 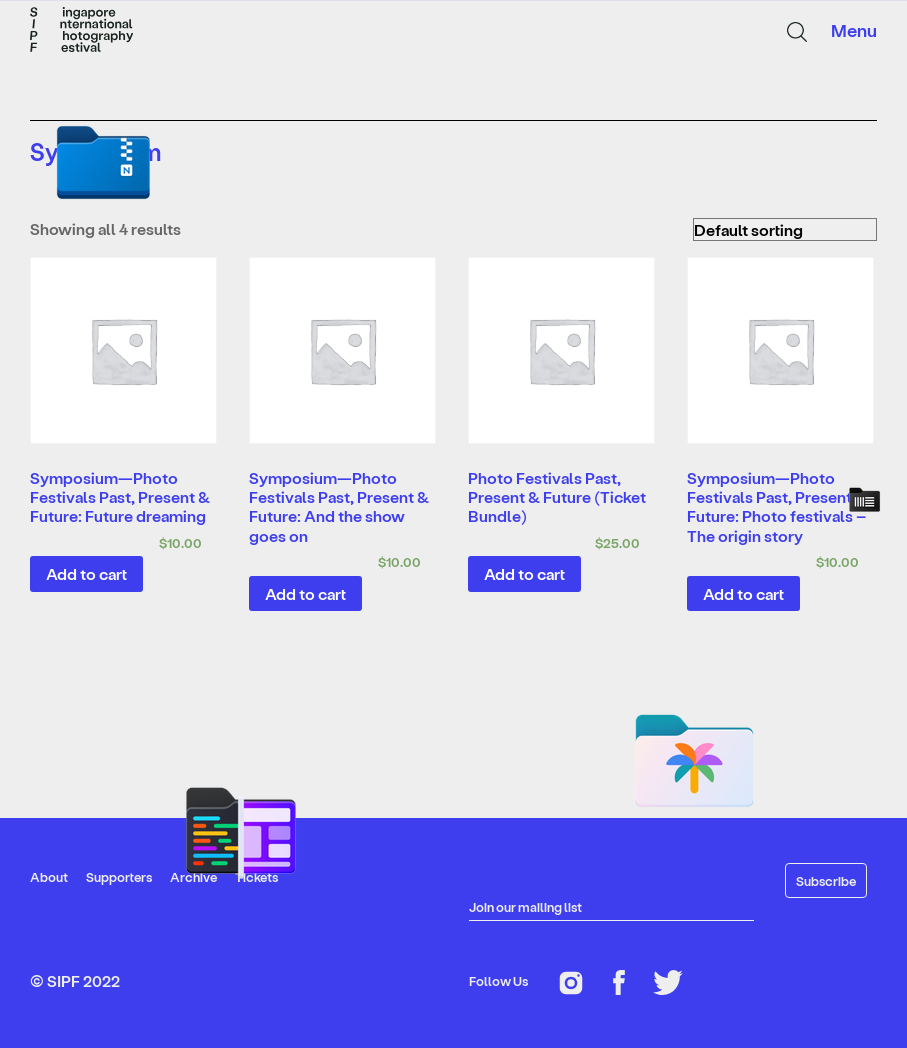 What do you see at coordinates (864, 500) in the screenshot?
I see `open your Ableton Live projects folder` at bounding box center [864, 500].